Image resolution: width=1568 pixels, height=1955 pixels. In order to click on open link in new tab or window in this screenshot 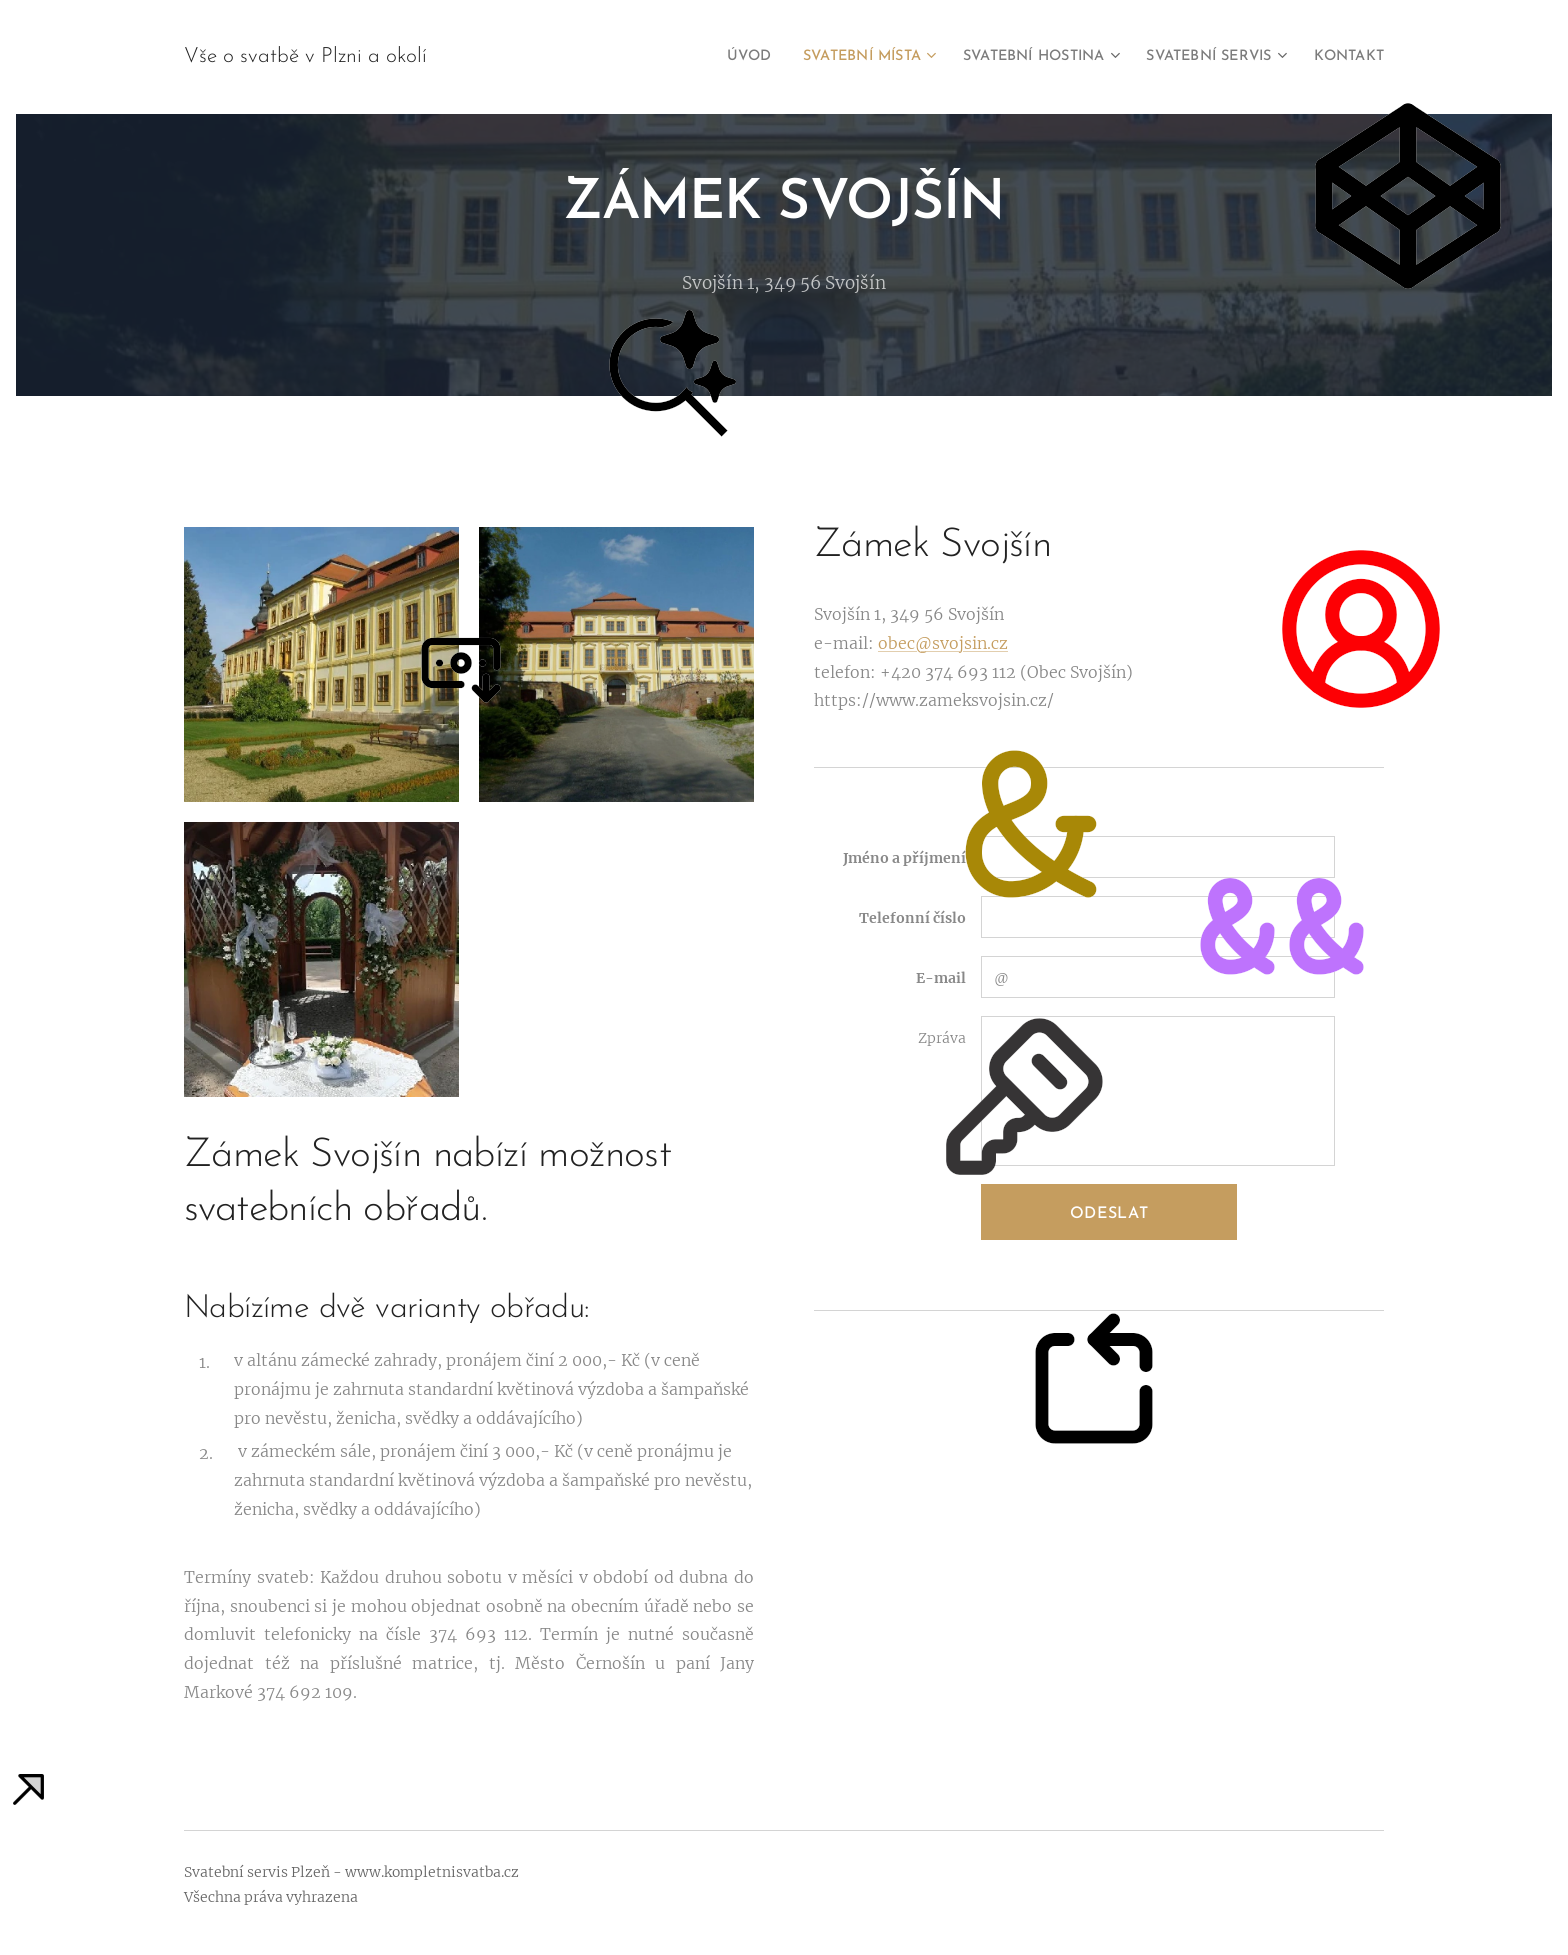, I will do `click(28, 1789)`.